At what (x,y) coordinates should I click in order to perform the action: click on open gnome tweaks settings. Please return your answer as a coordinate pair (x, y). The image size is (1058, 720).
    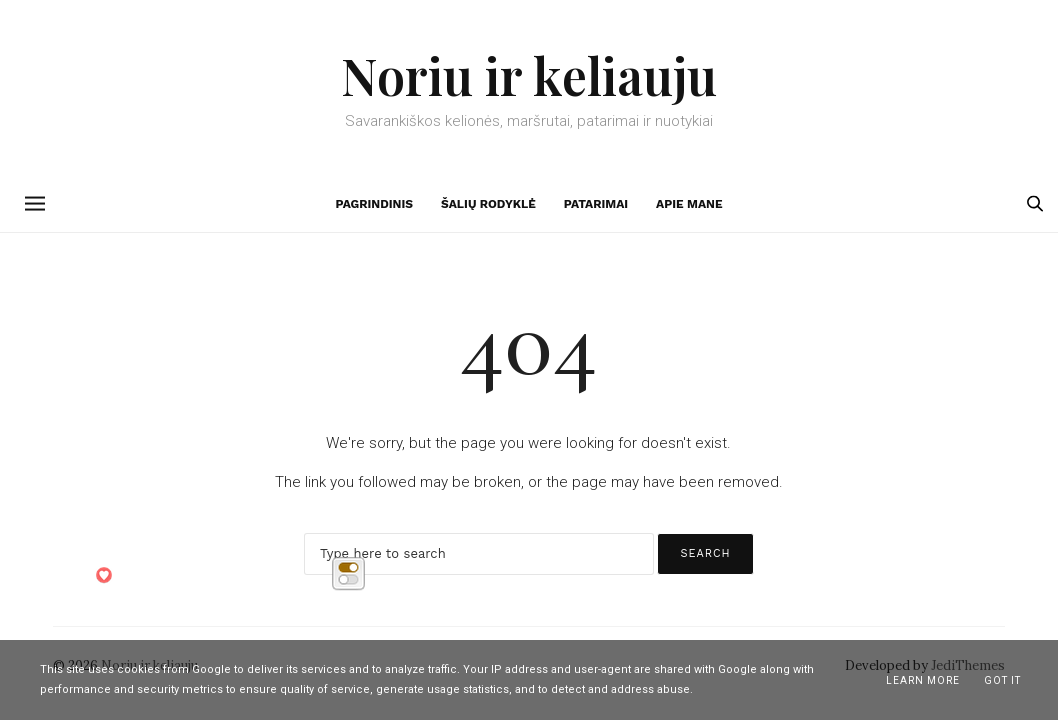
    Looking at the image, I should click on (348, 573).